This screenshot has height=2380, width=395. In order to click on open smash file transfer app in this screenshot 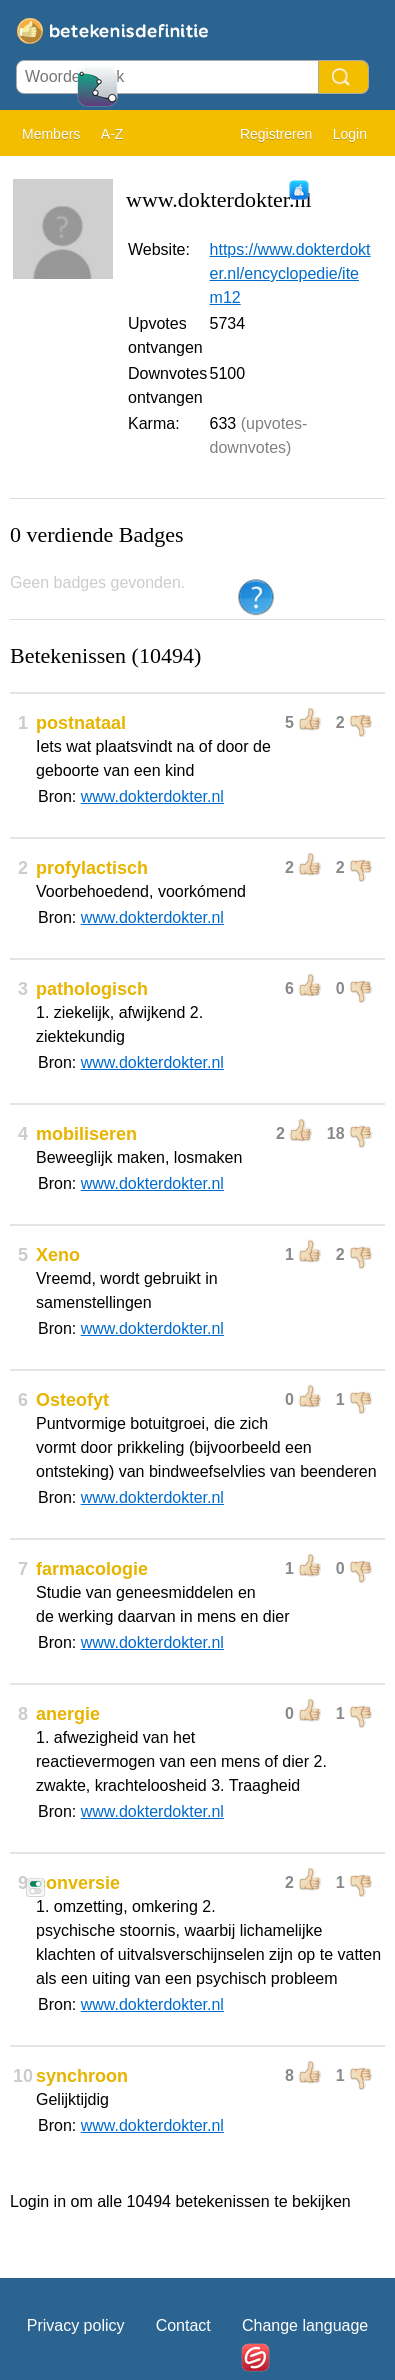, I will do `click(255, 2357)`.